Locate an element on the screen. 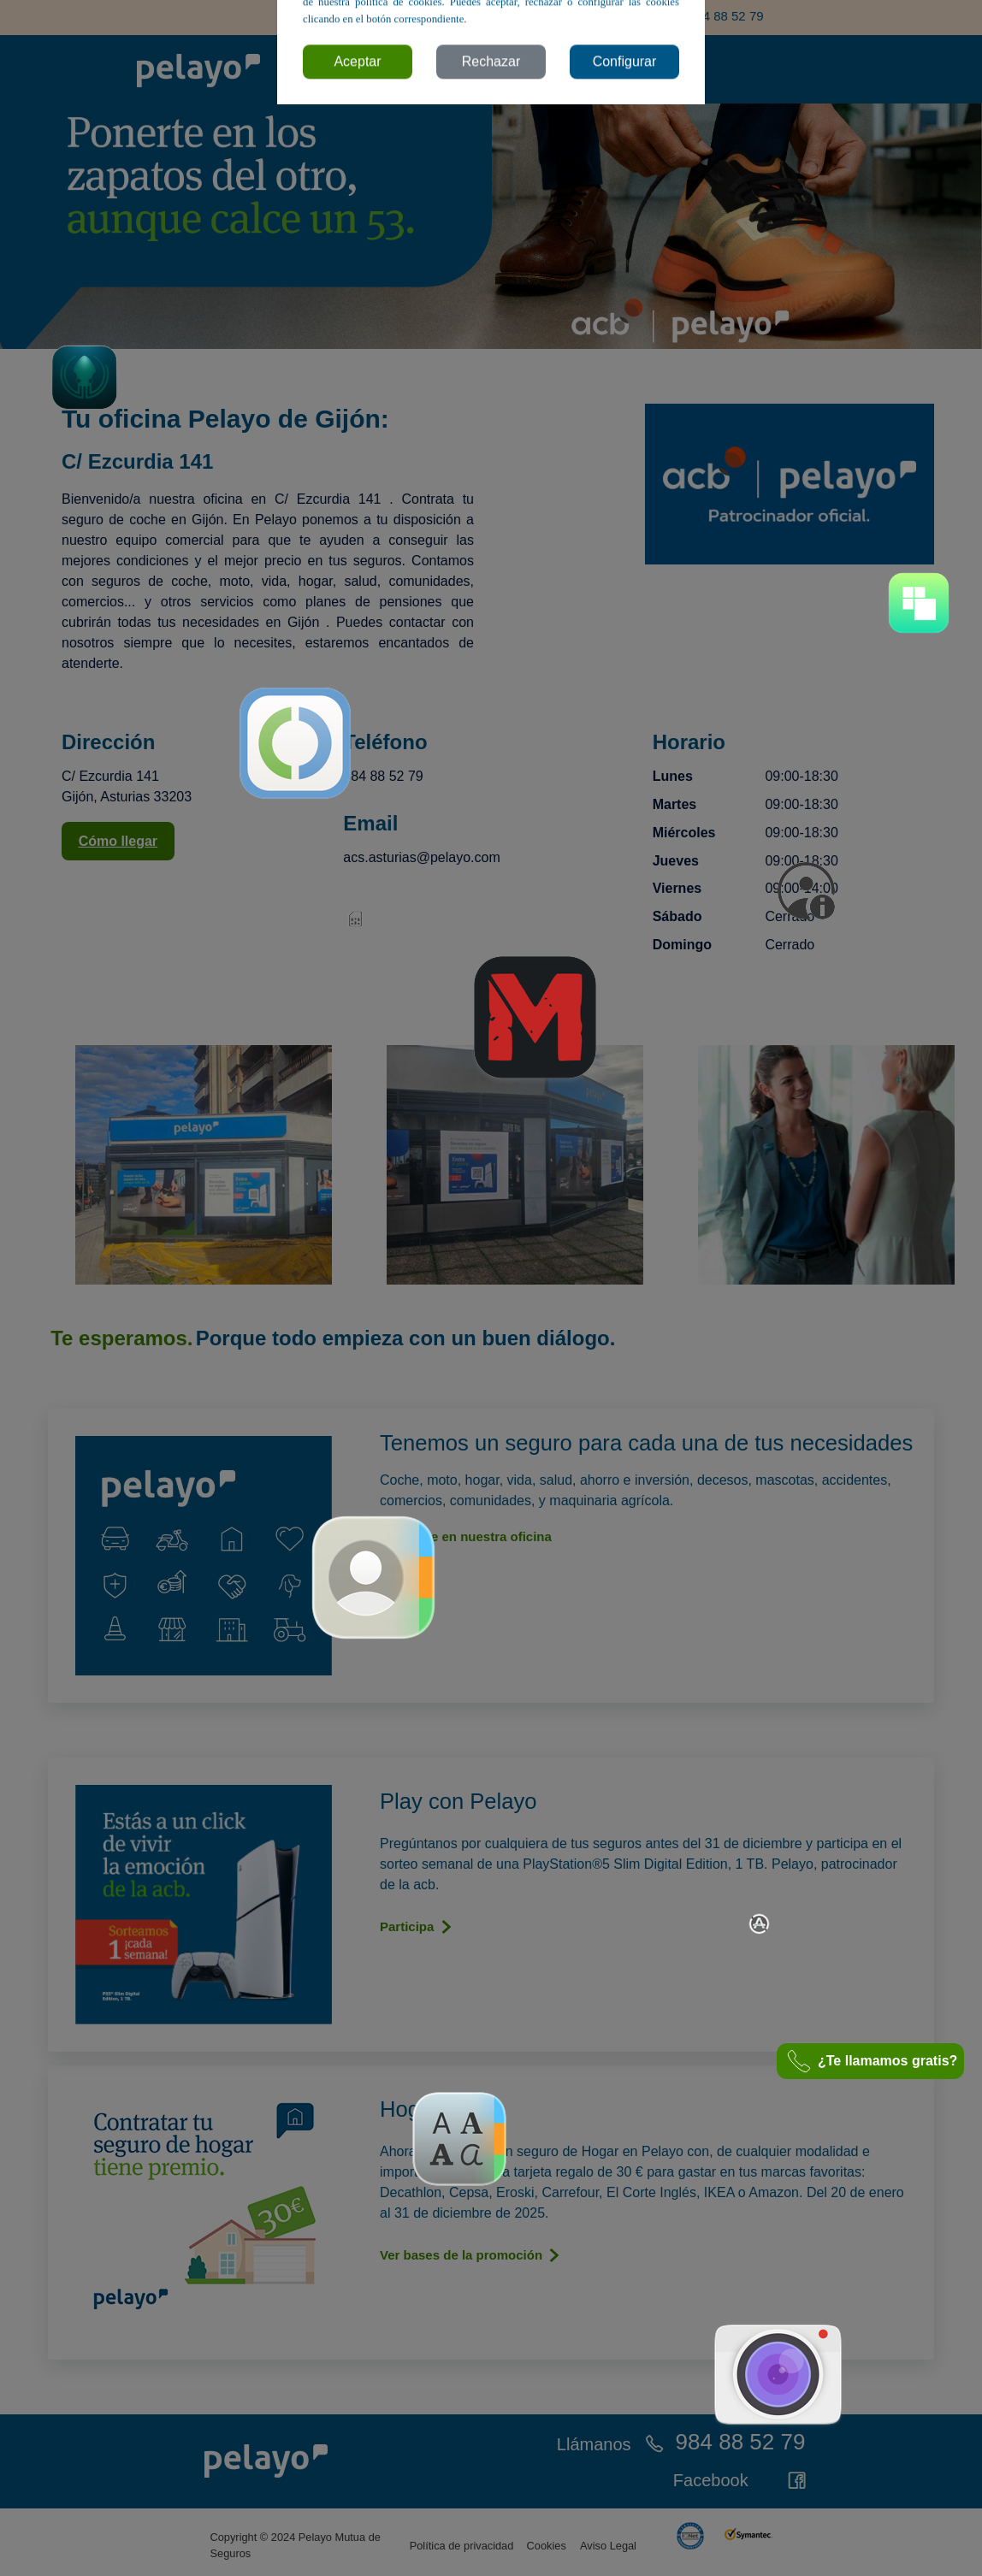 The height and width of the screenshot is (2576, 982). launch Metro 2033 game is located at coordinates (535, 1017).